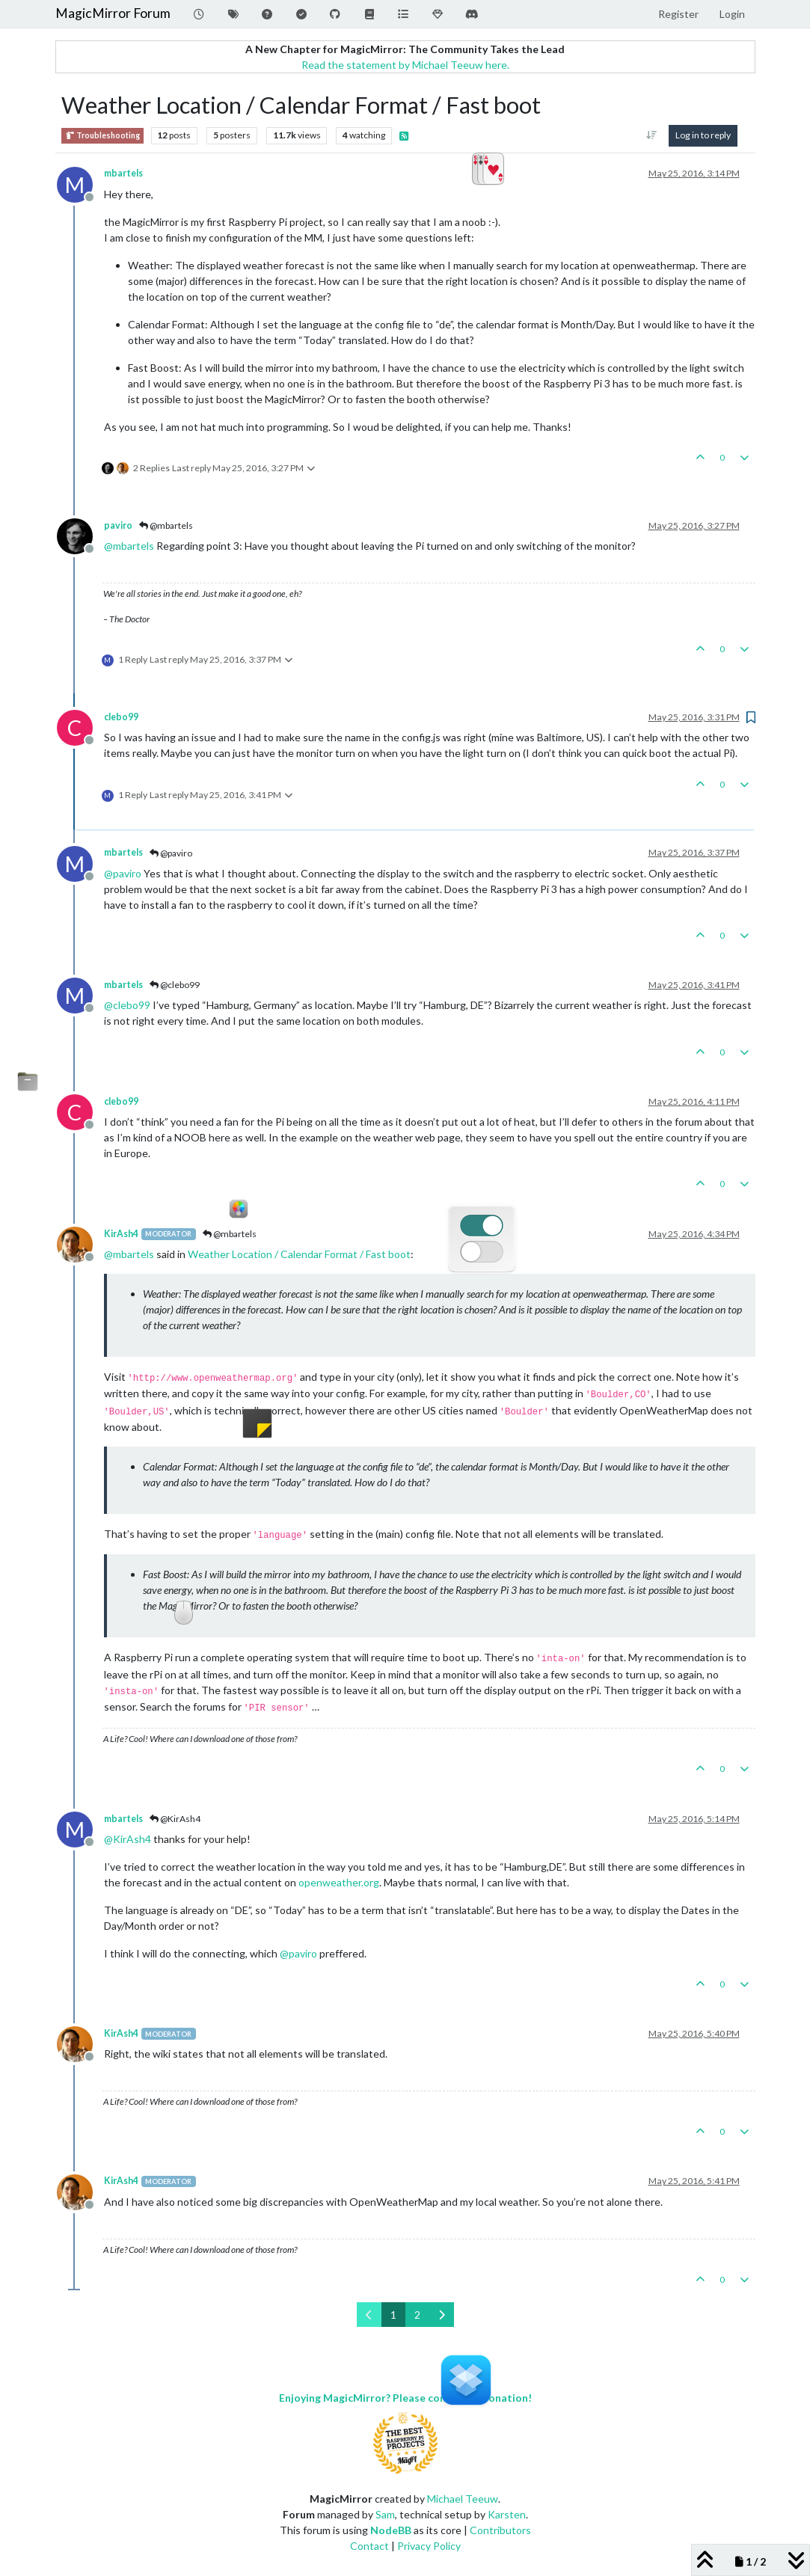 This screenshot has height=2576, width=810. What do you see at coordinates (183, 1613) in the screenshot?
I see `mouse input device settings` at bounding box center [183, 1613].